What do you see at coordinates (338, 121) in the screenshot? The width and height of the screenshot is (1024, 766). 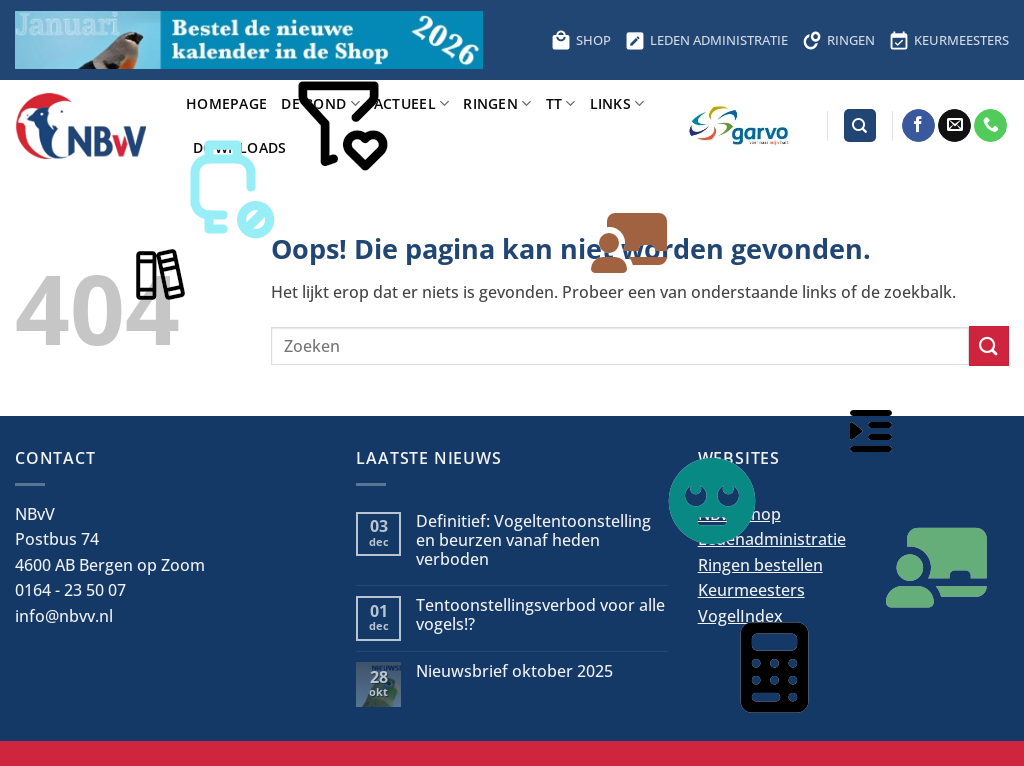 I see `filter by favorites` at bounding box center [338, 121].